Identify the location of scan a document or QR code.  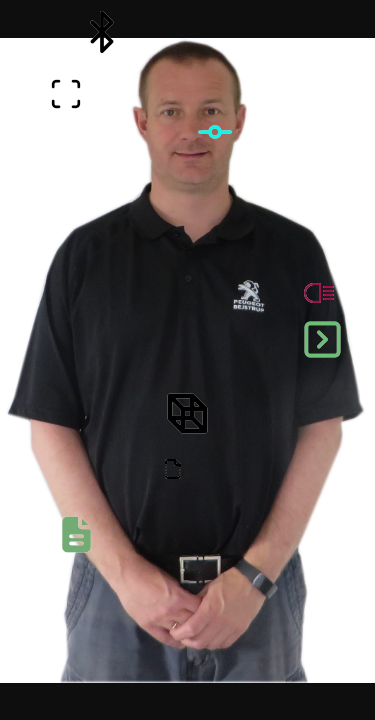
(66, 94).